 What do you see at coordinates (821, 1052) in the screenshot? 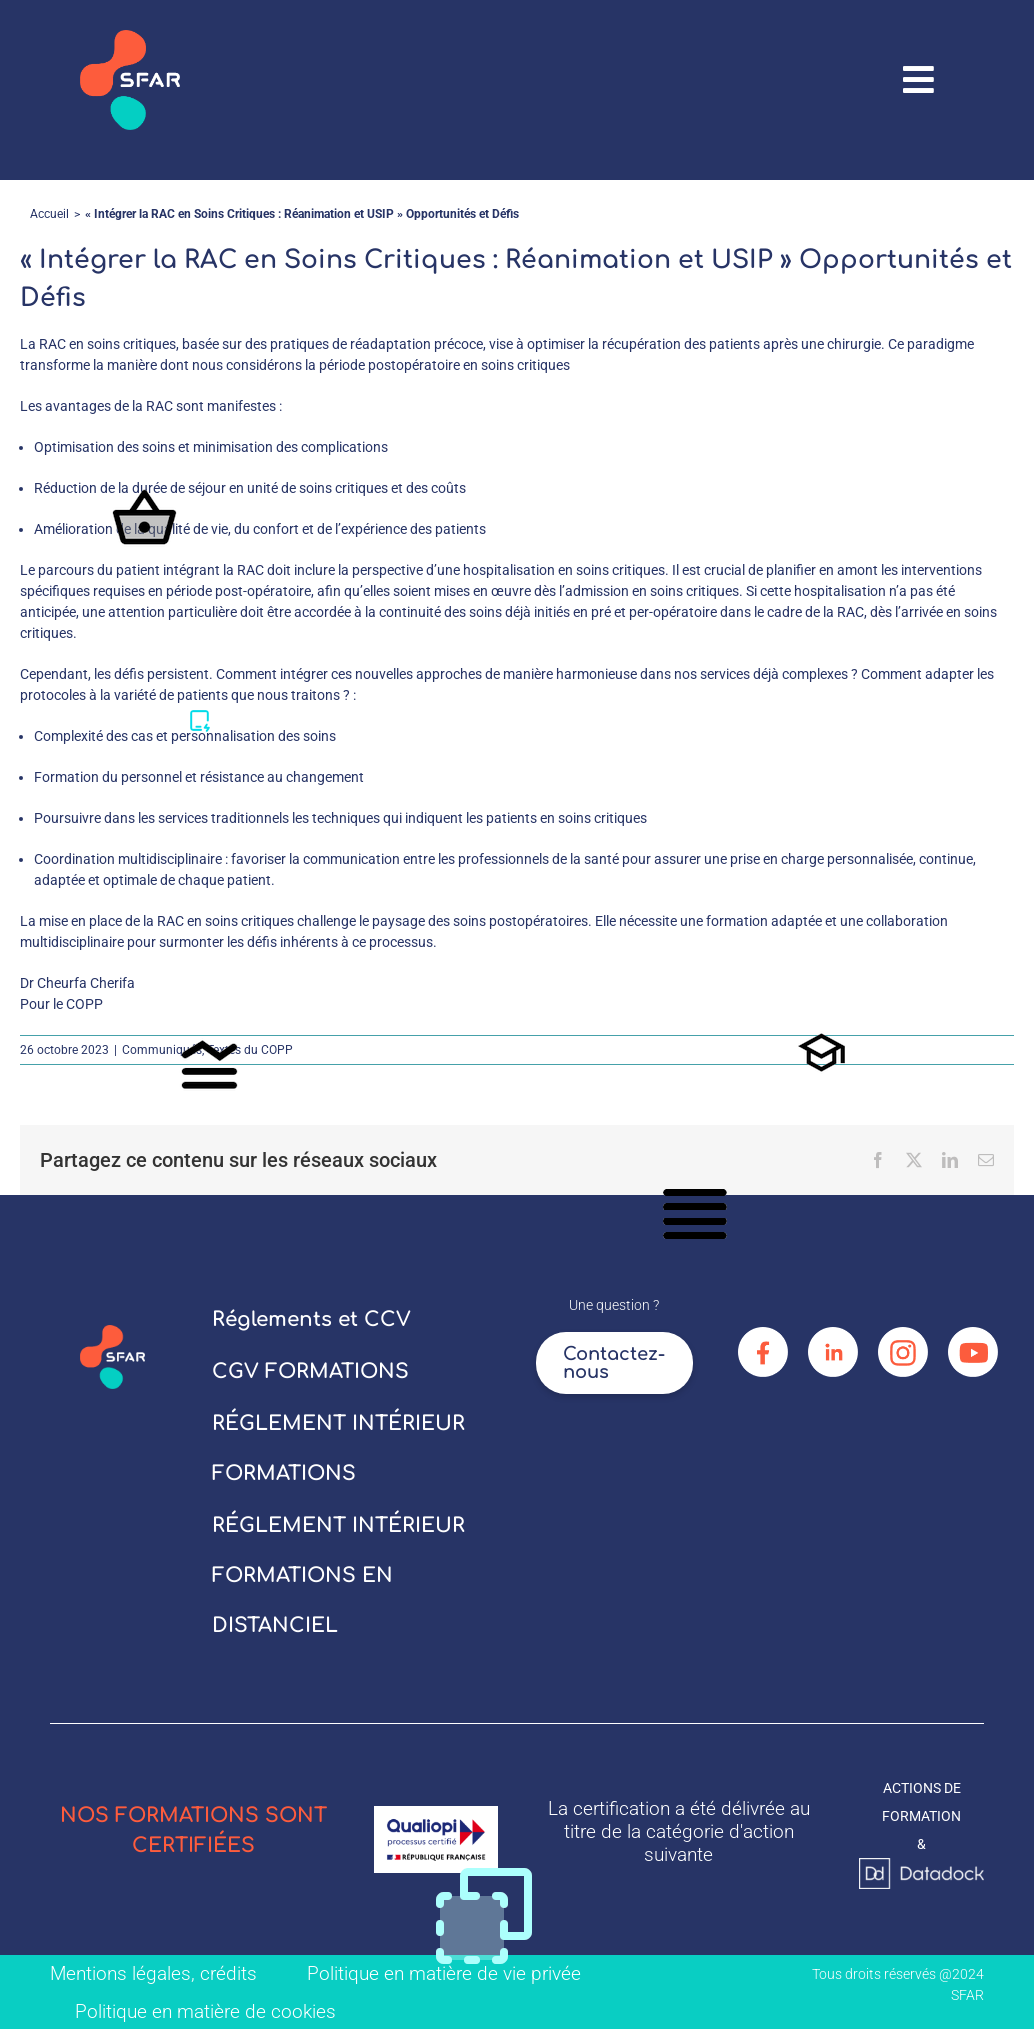
I see `access education or school-related features` at bounding box center [821, 1052].